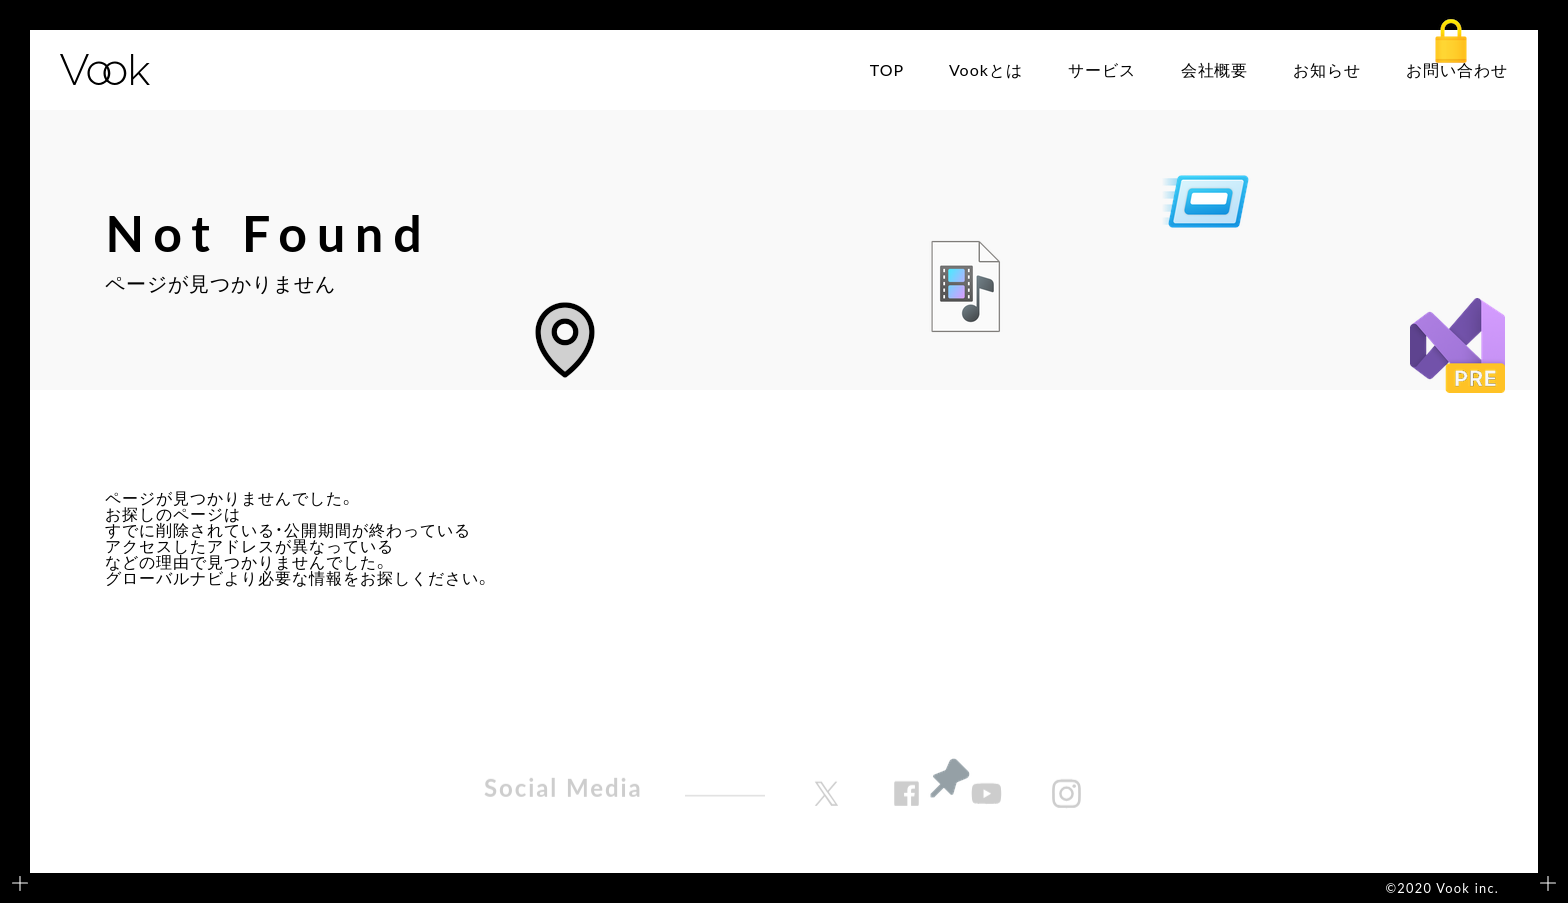 The height and width of the screenshot is (903, 1568). I want to click on open 3D Viewer app, so click(1317, 606).